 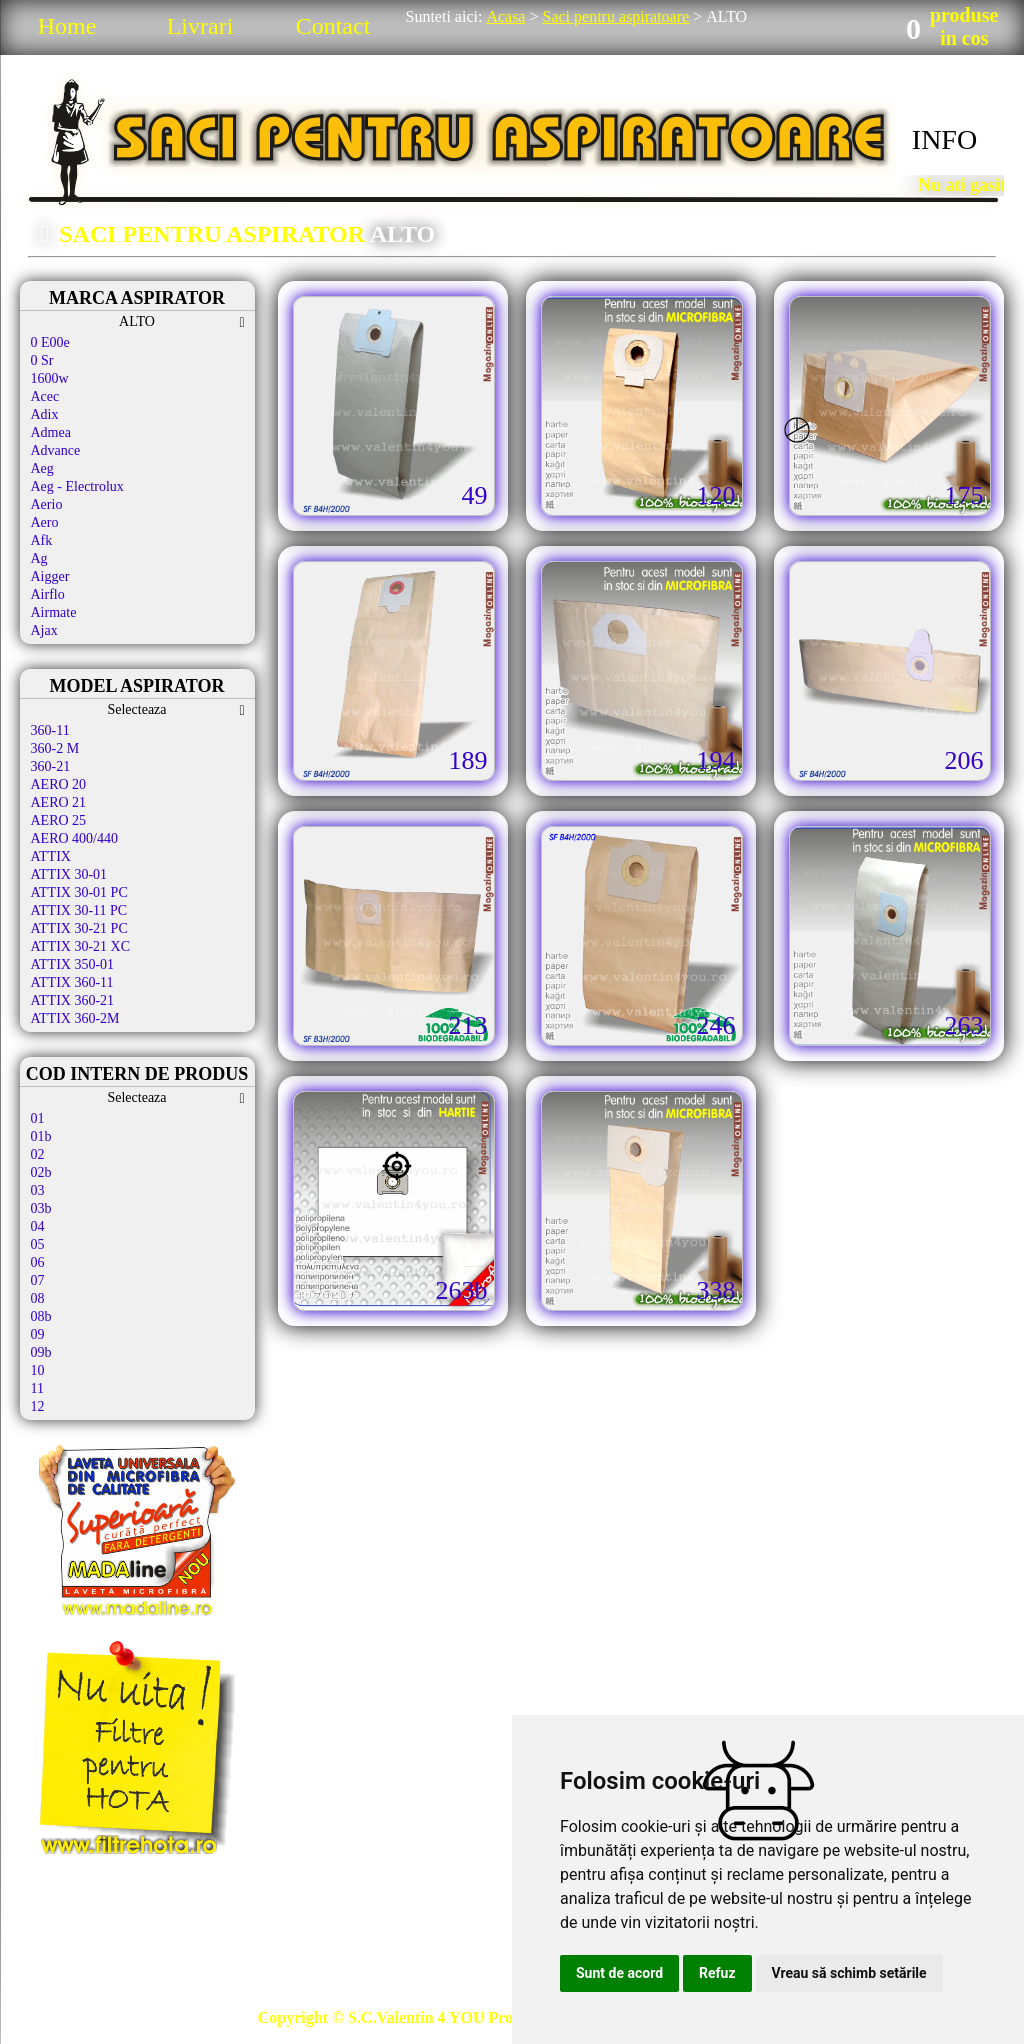 What do you see at coordinates (797, 430) in the screenshot?
I see `view analytics or statistics breakdown` at bounding box center [797, 430].